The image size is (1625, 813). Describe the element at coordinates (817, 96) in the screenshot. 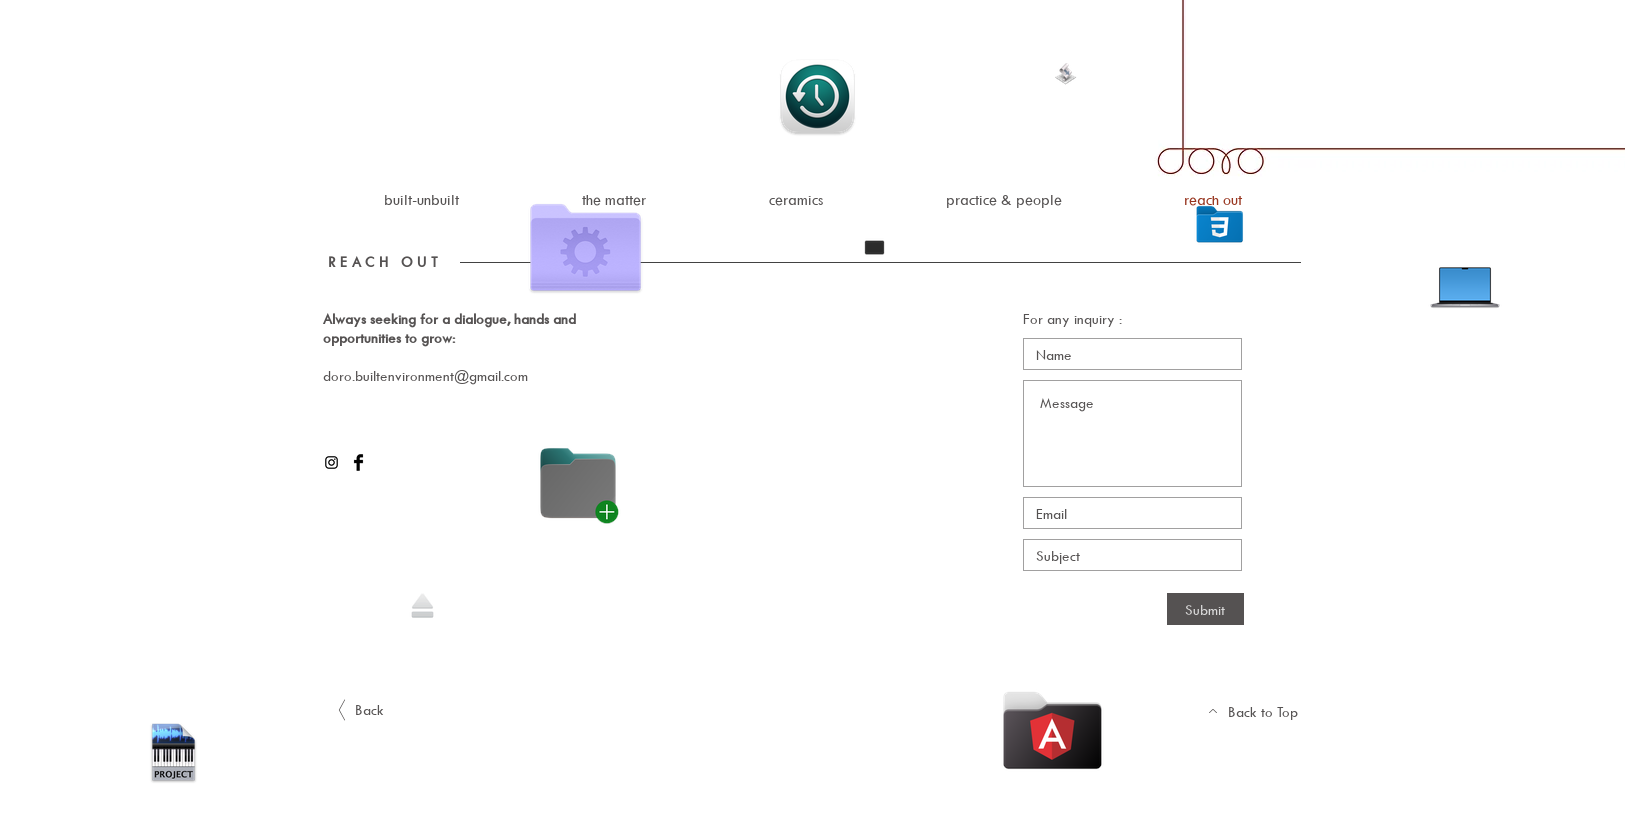

I see `open Time Machine backup and restore utility` at that location.